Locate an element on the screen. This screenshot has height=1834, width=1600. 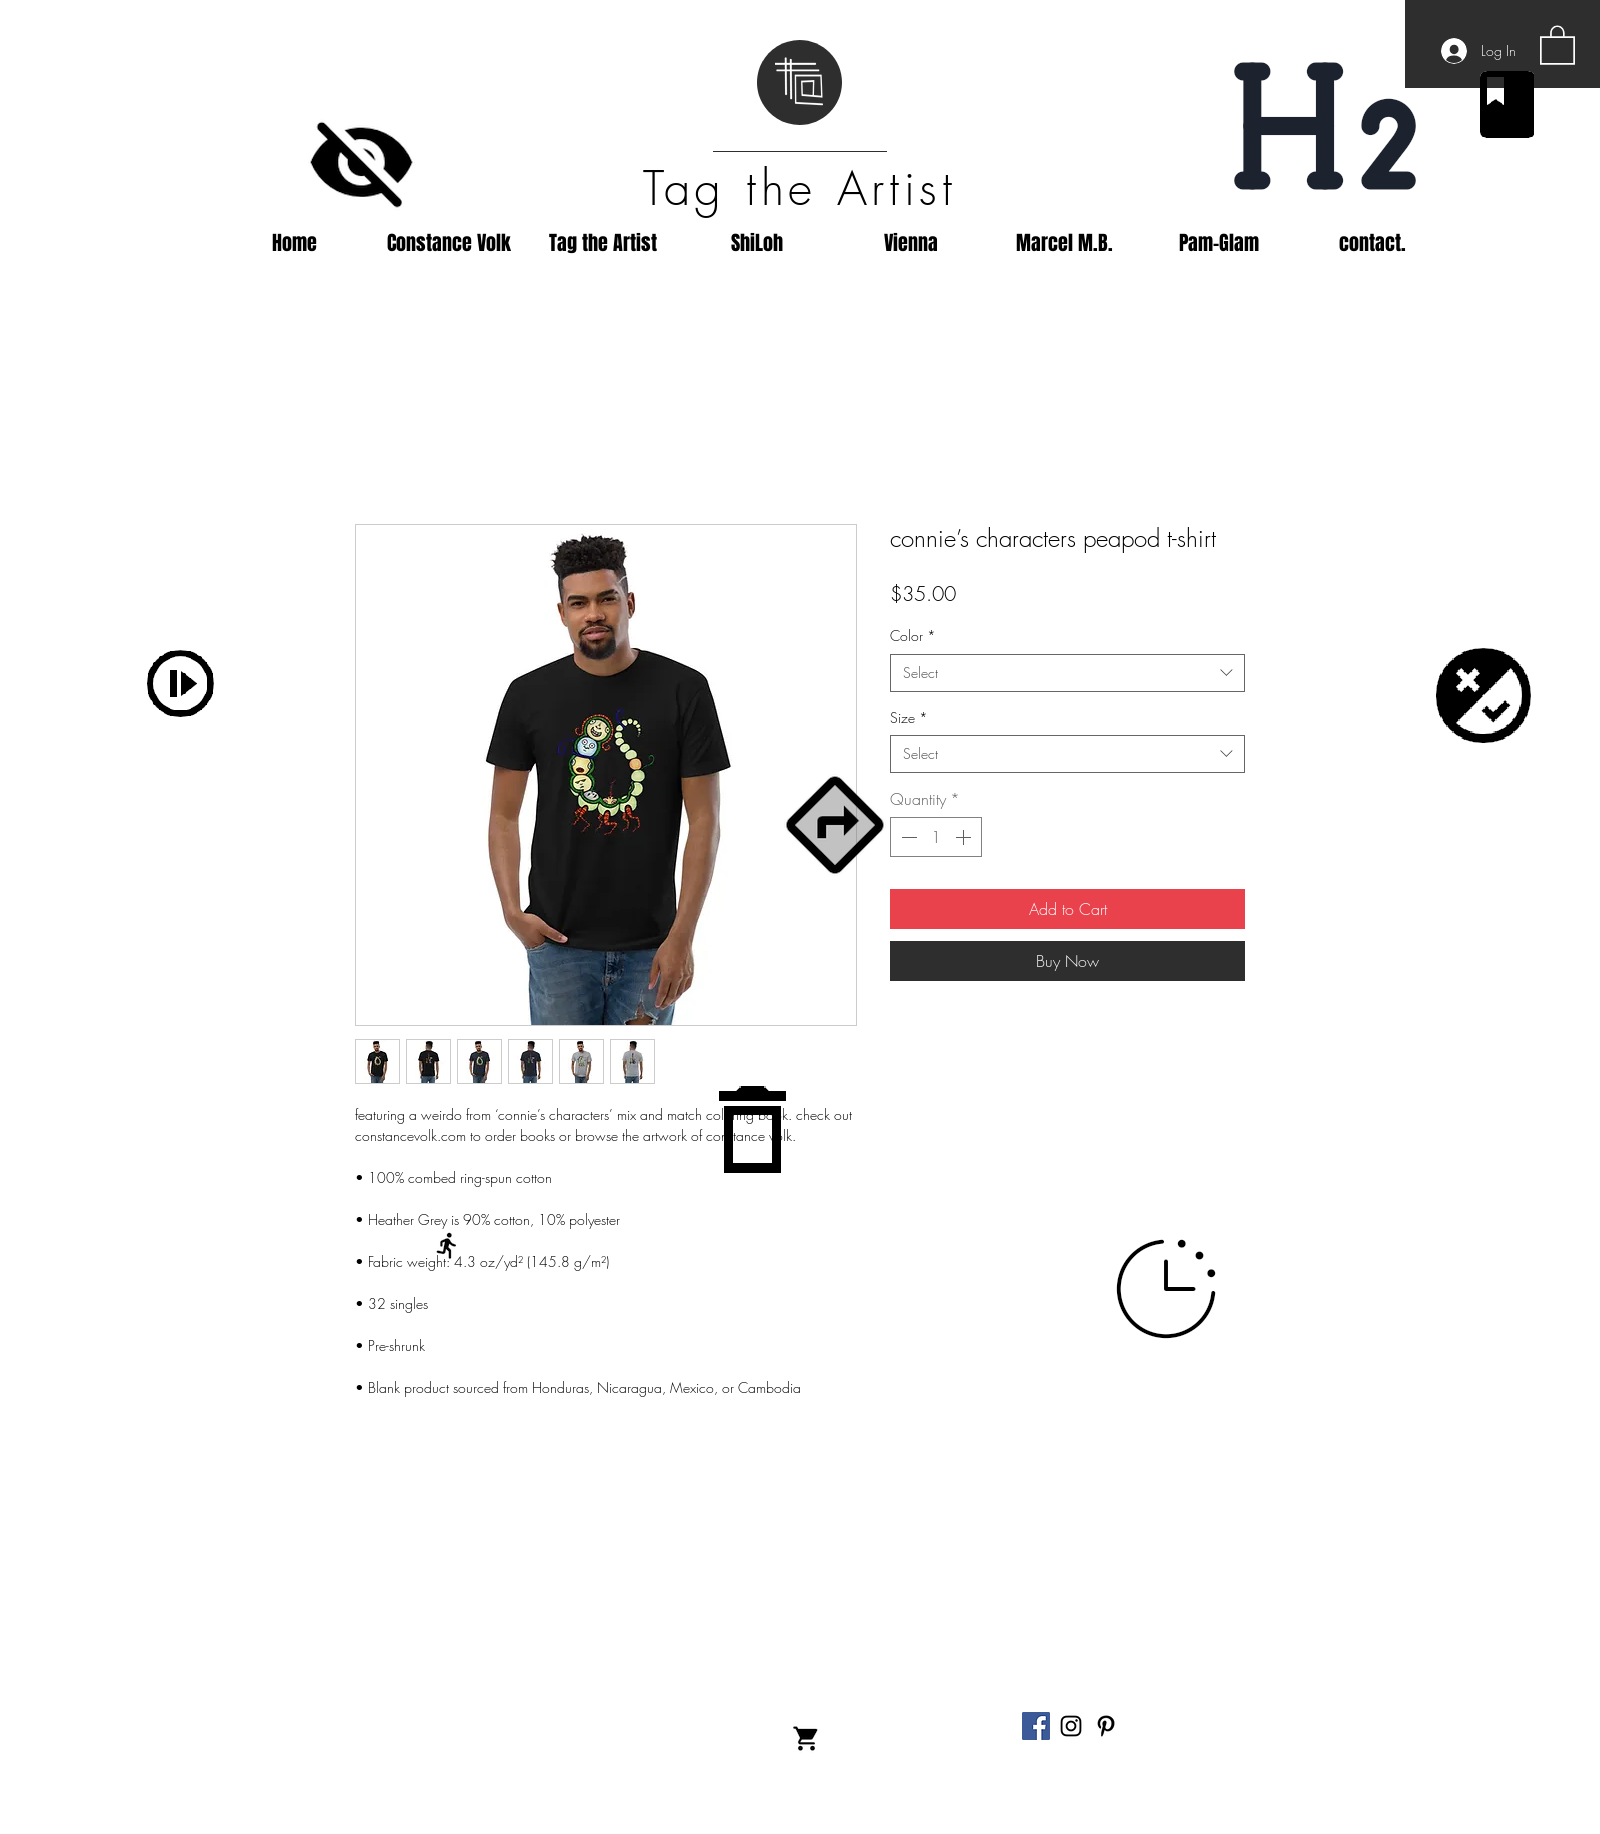
indicates an unreliable or intermittent test result is located at coordinates (1483, 695).